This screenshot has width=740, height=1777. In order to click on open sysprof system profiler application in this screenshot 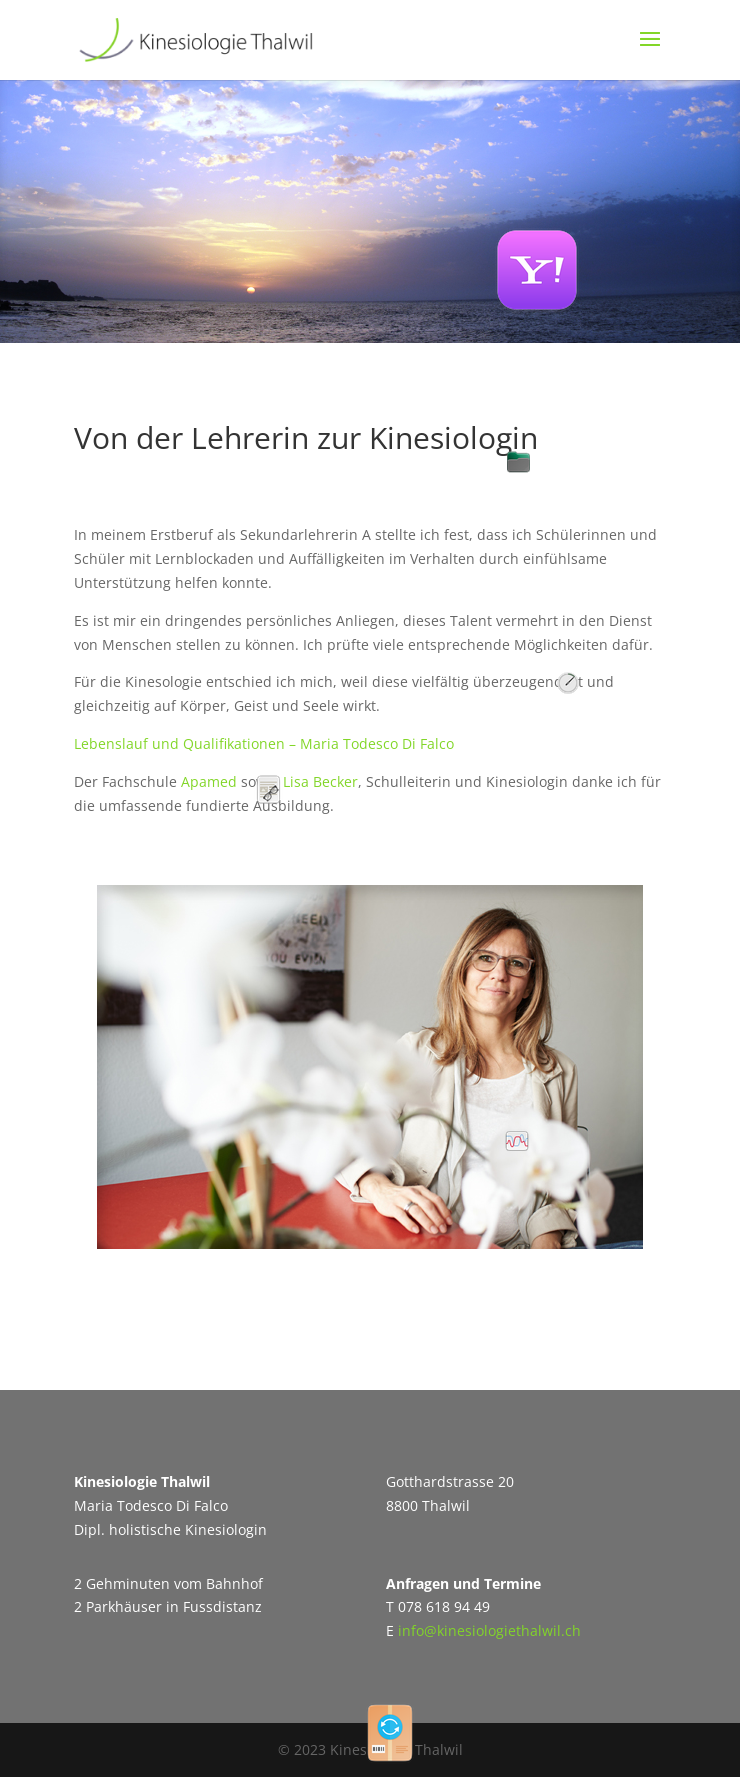, I will do `click(568, 683)`.